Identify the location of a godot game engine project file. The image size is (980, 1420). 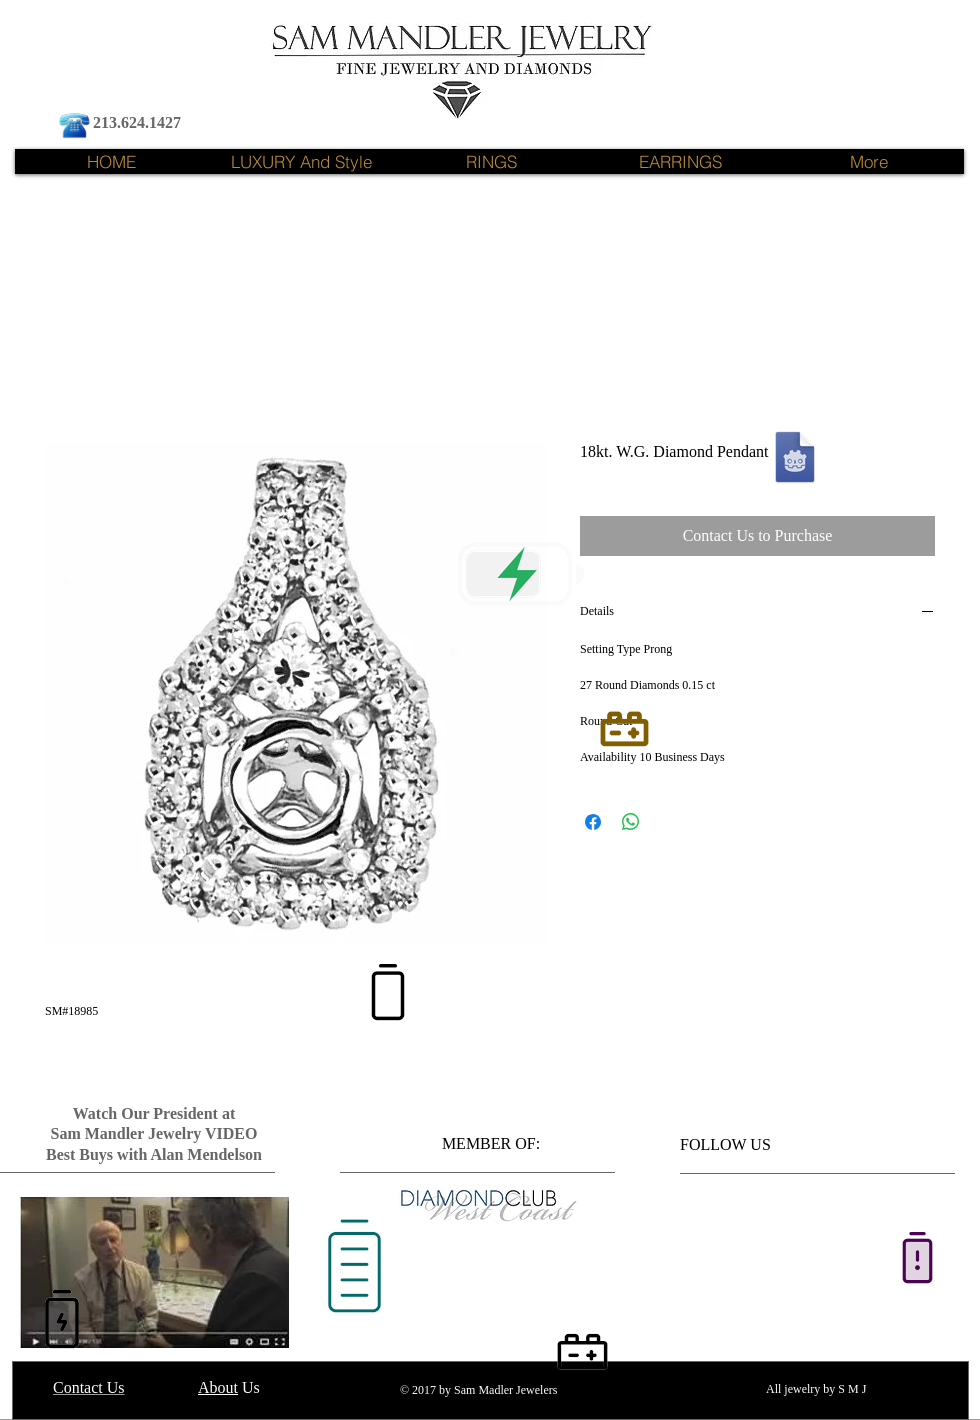
(795, 458).